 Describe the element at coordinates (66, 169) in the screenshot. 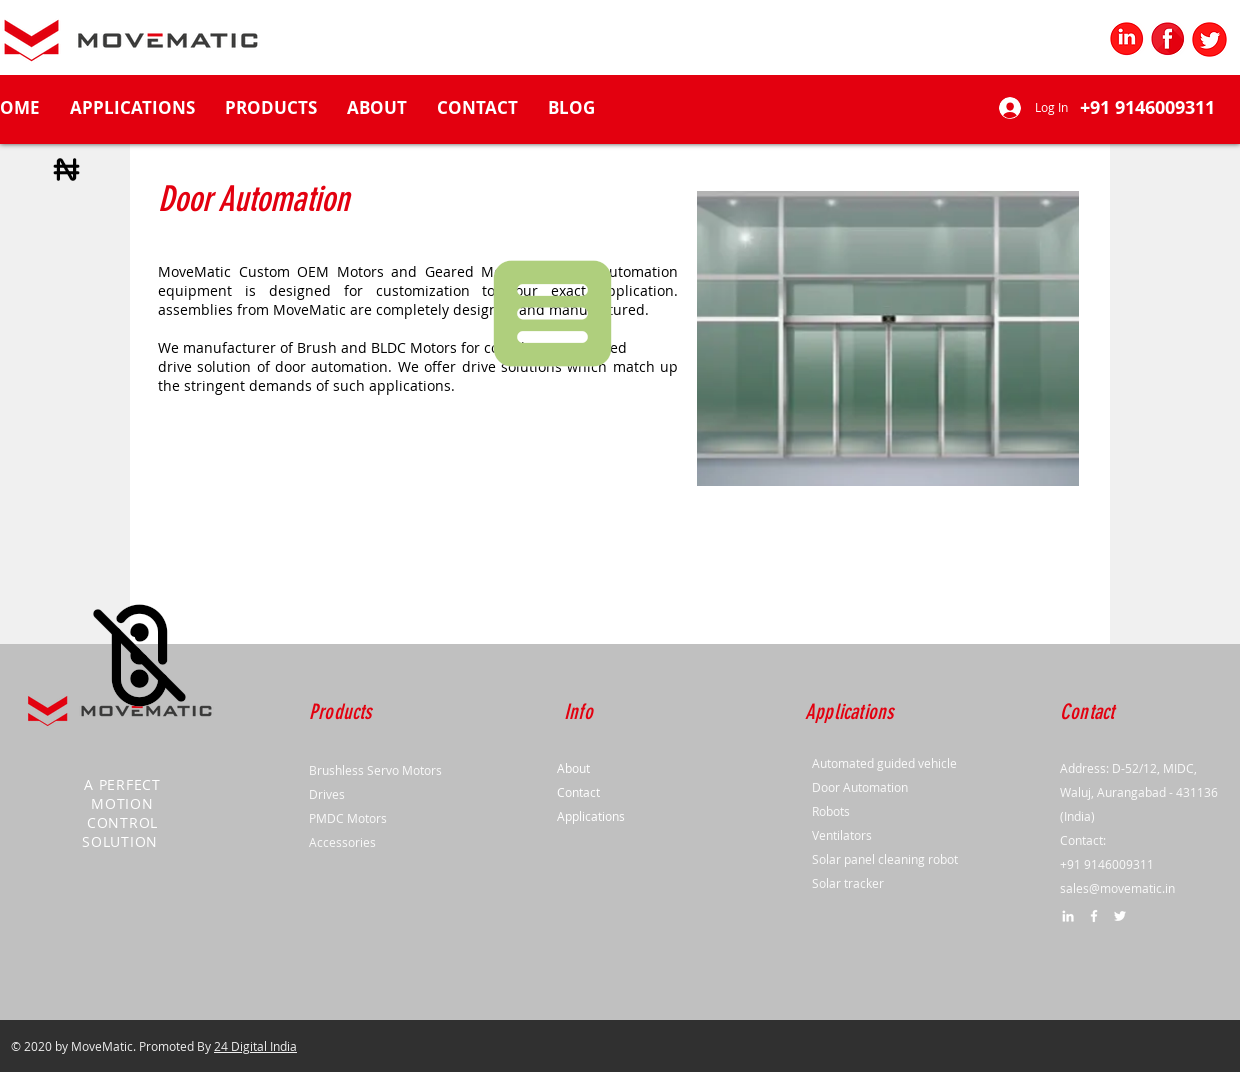

I see `indicates Nigerian naira currency` at that location.